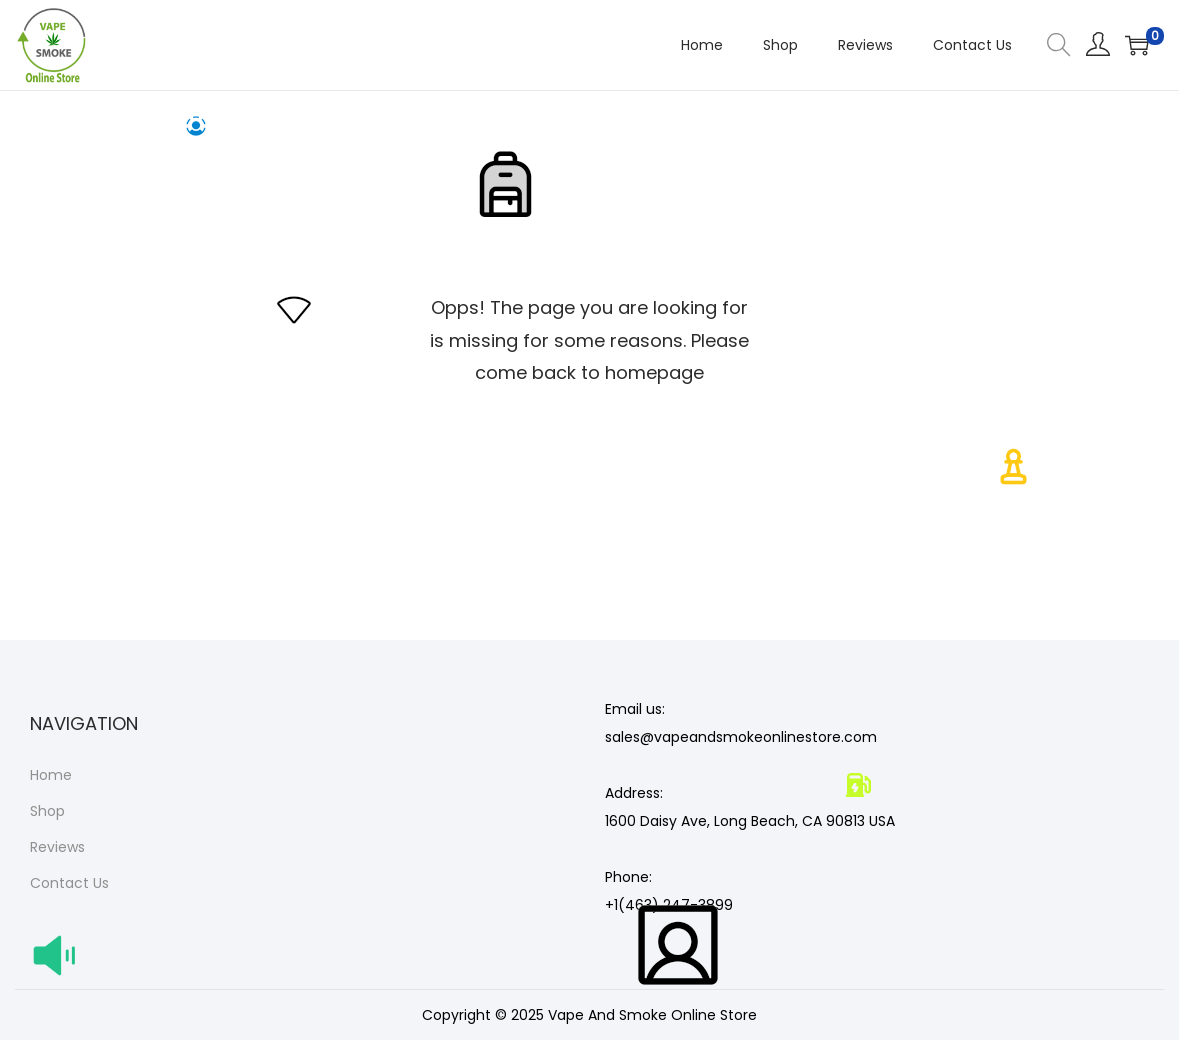 Image resolution: width=1179 pixels, height=1040 pixels. Describe the element at coordinates (294, 310) in the screenshot. I see `no wifi signal available` at that location.